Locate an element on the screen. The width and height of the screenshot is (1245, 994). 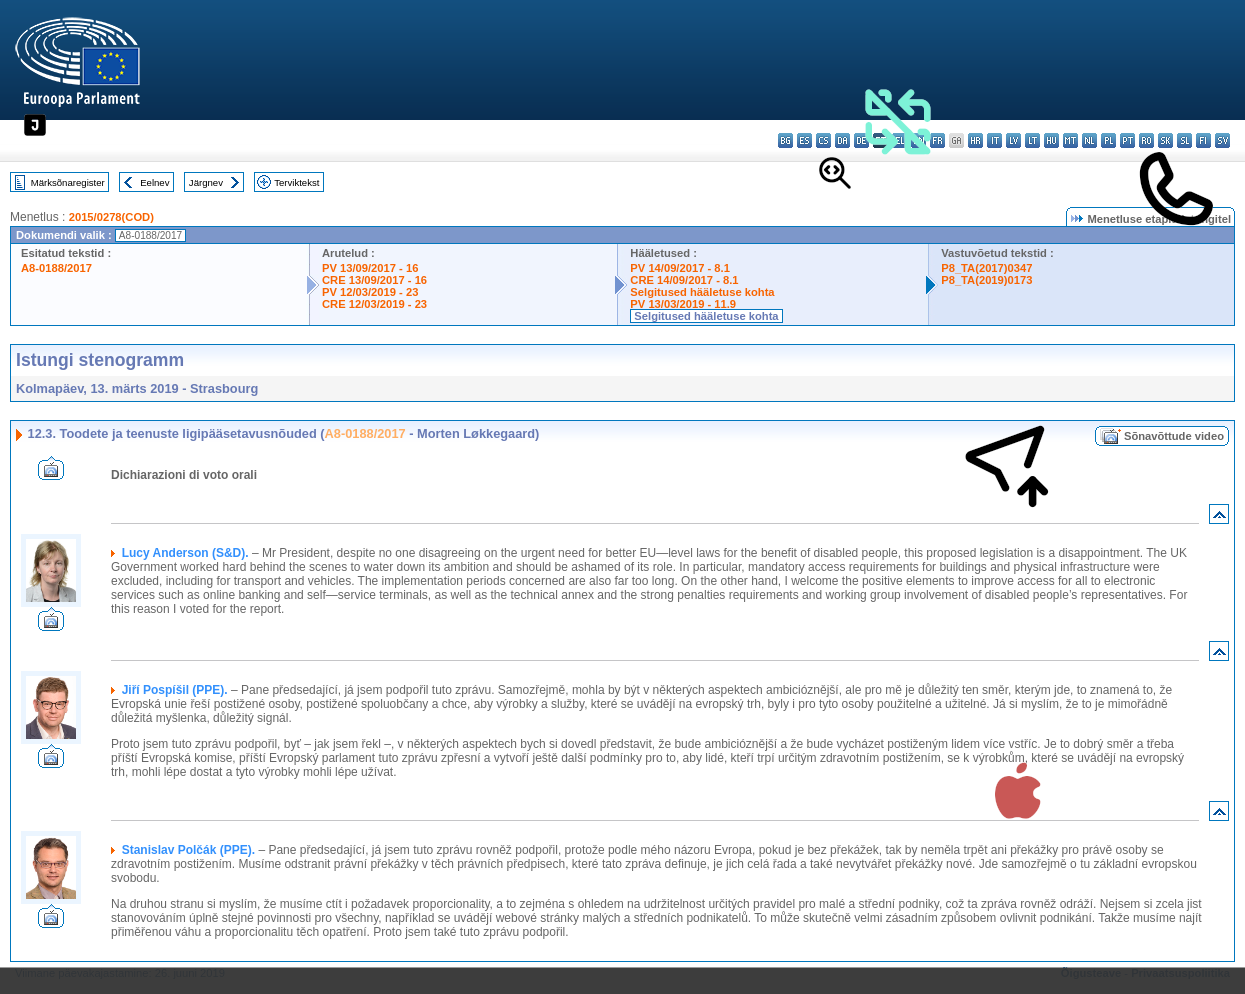
shuffle or swap mode disabled is located at coordinates (898, 122).